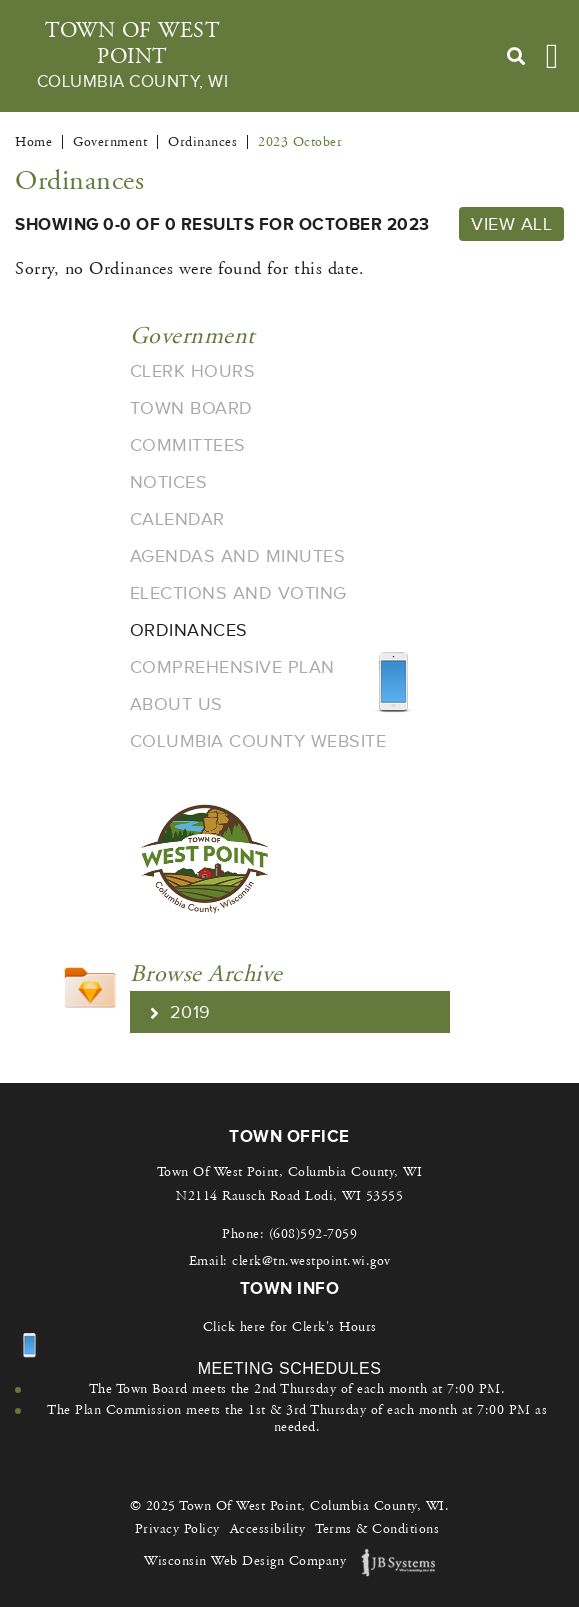 The image size is (579, 1607). I want to click on iPod Touch device connected, so click(393, 682).